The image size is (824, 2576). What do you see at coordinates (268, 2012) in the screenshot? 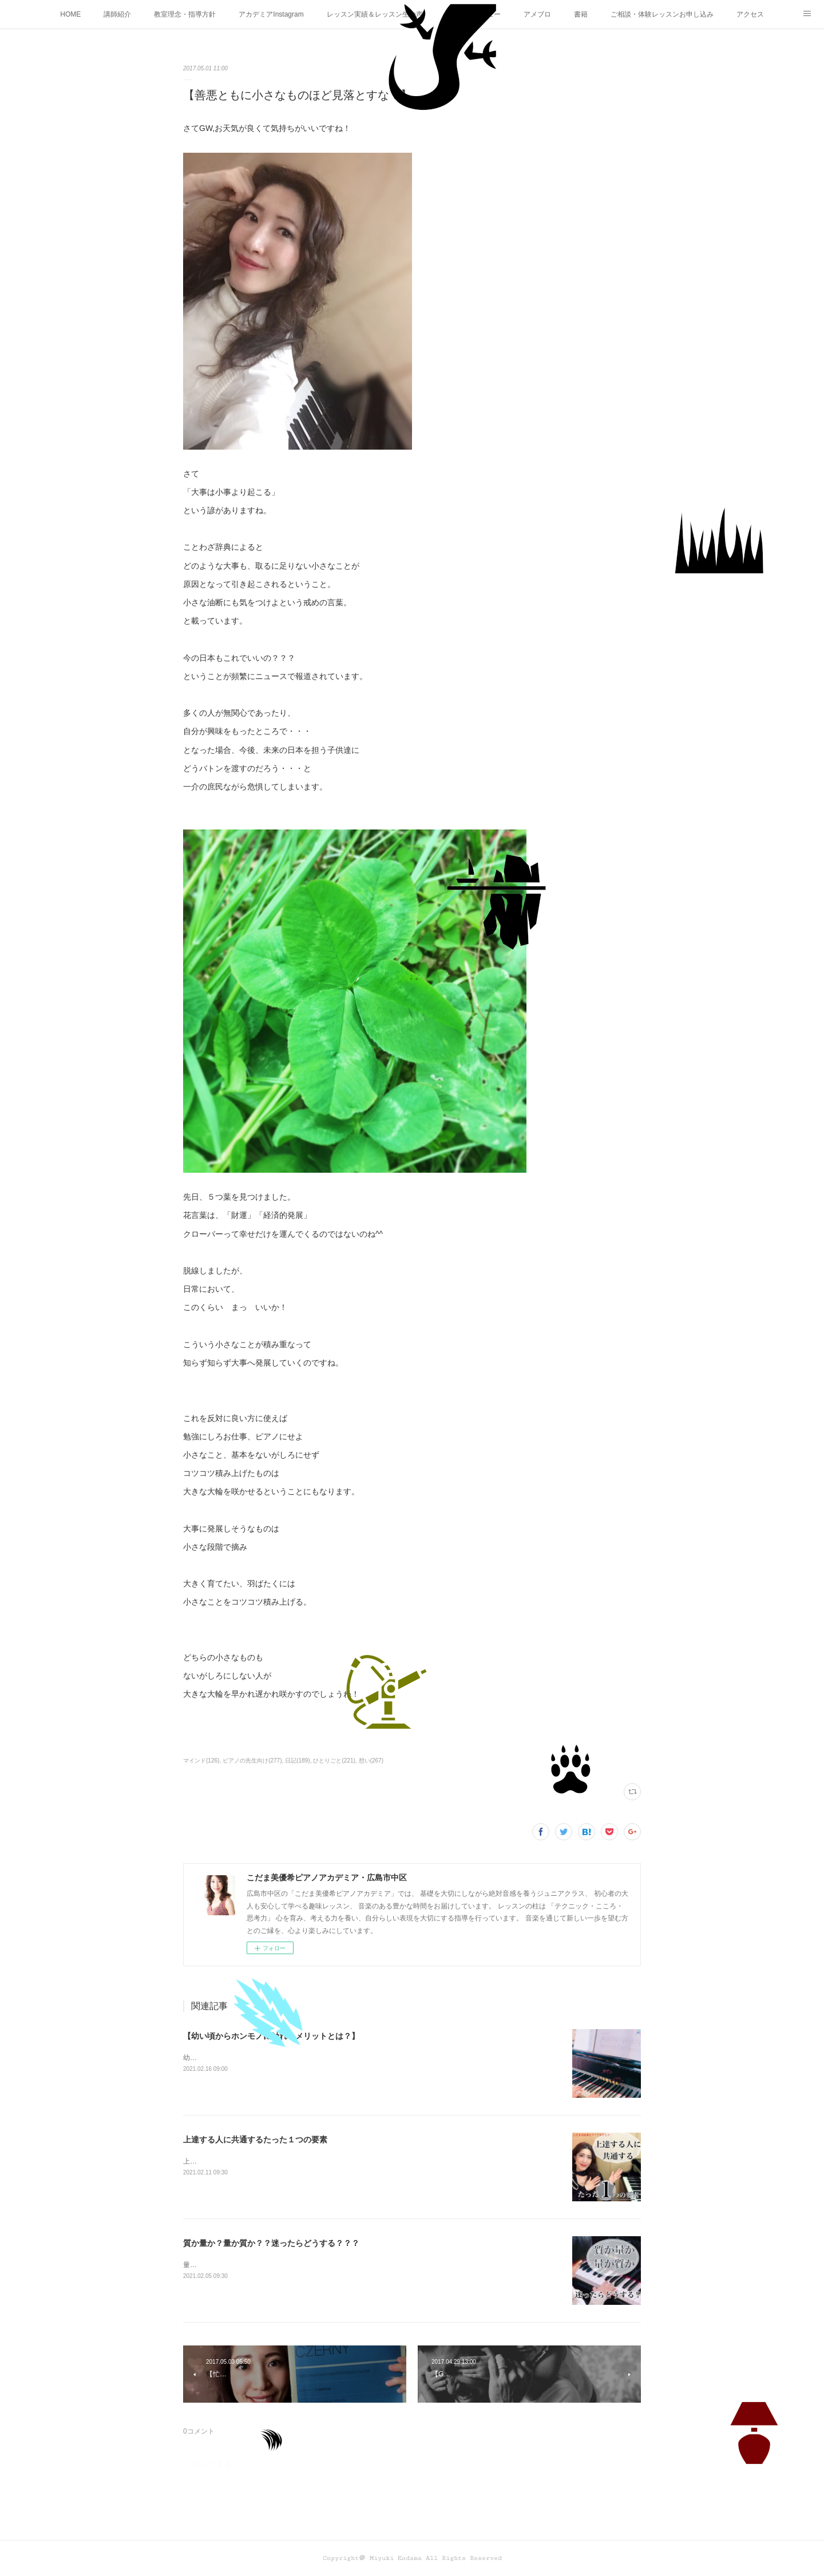
I see `lightning attack or electric slash ability` at bounding box center [268, 2012].